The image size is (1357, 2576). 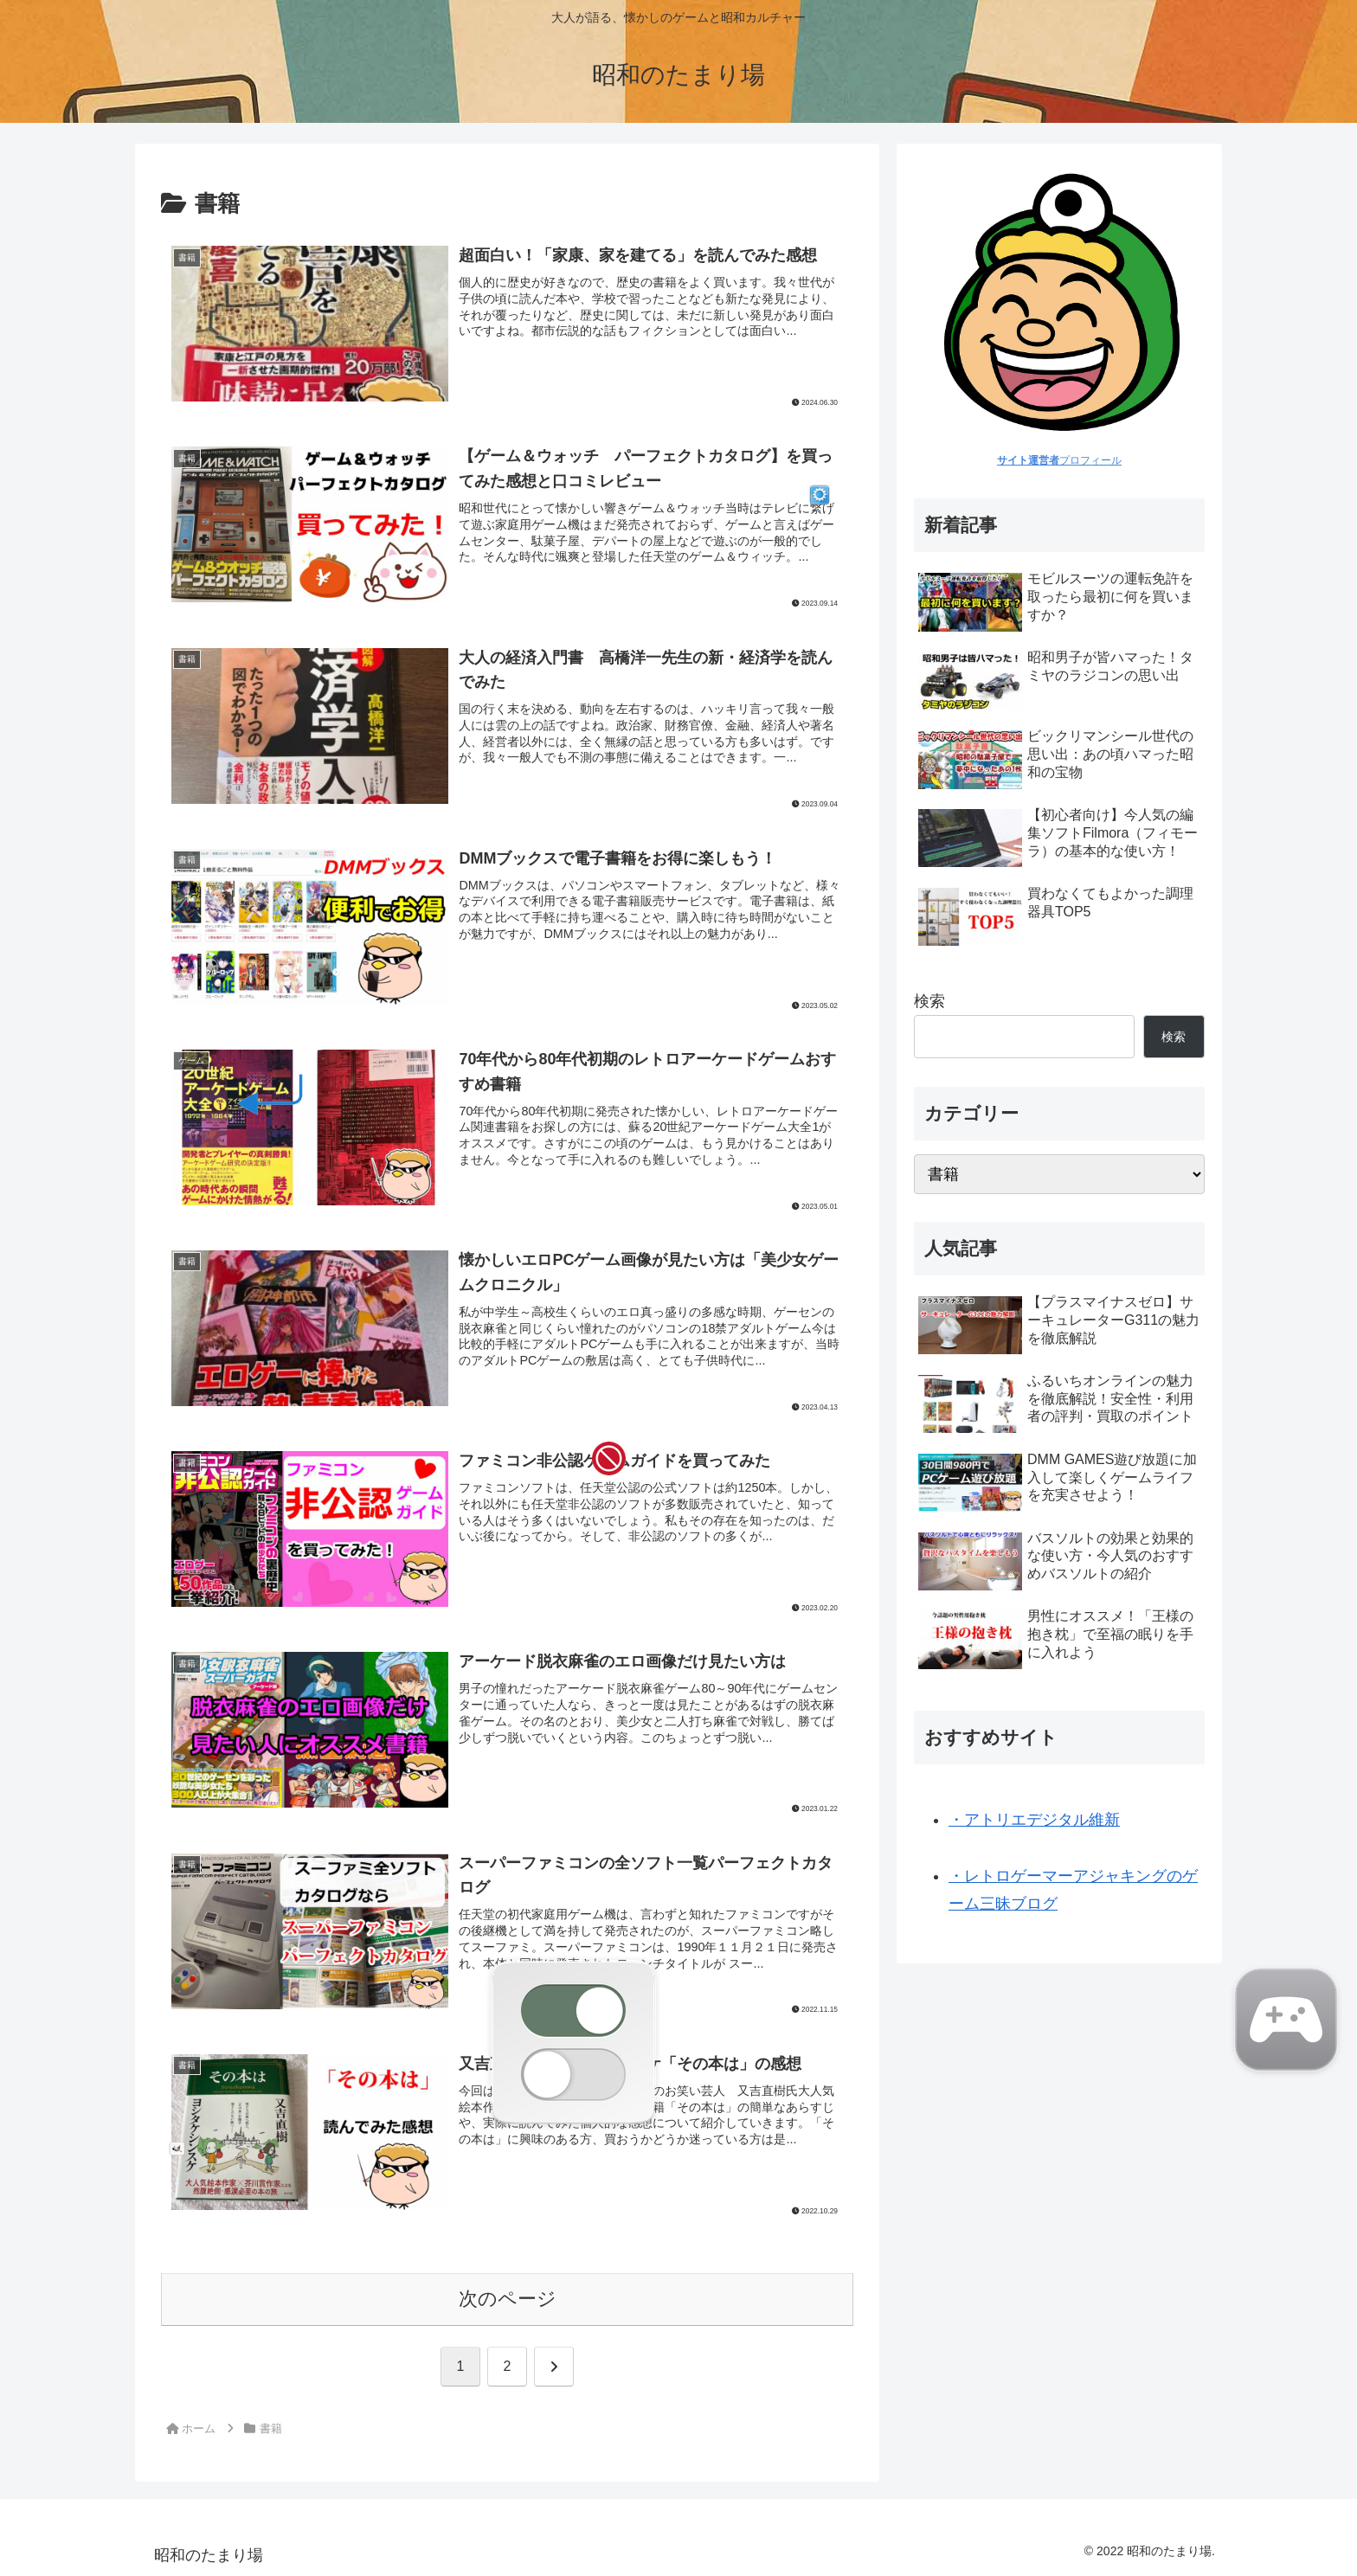 What do you see at coordinates (608, 1458) in the screenshot?
I see `delete or remove selected item` at bounding box center [608, 1458].